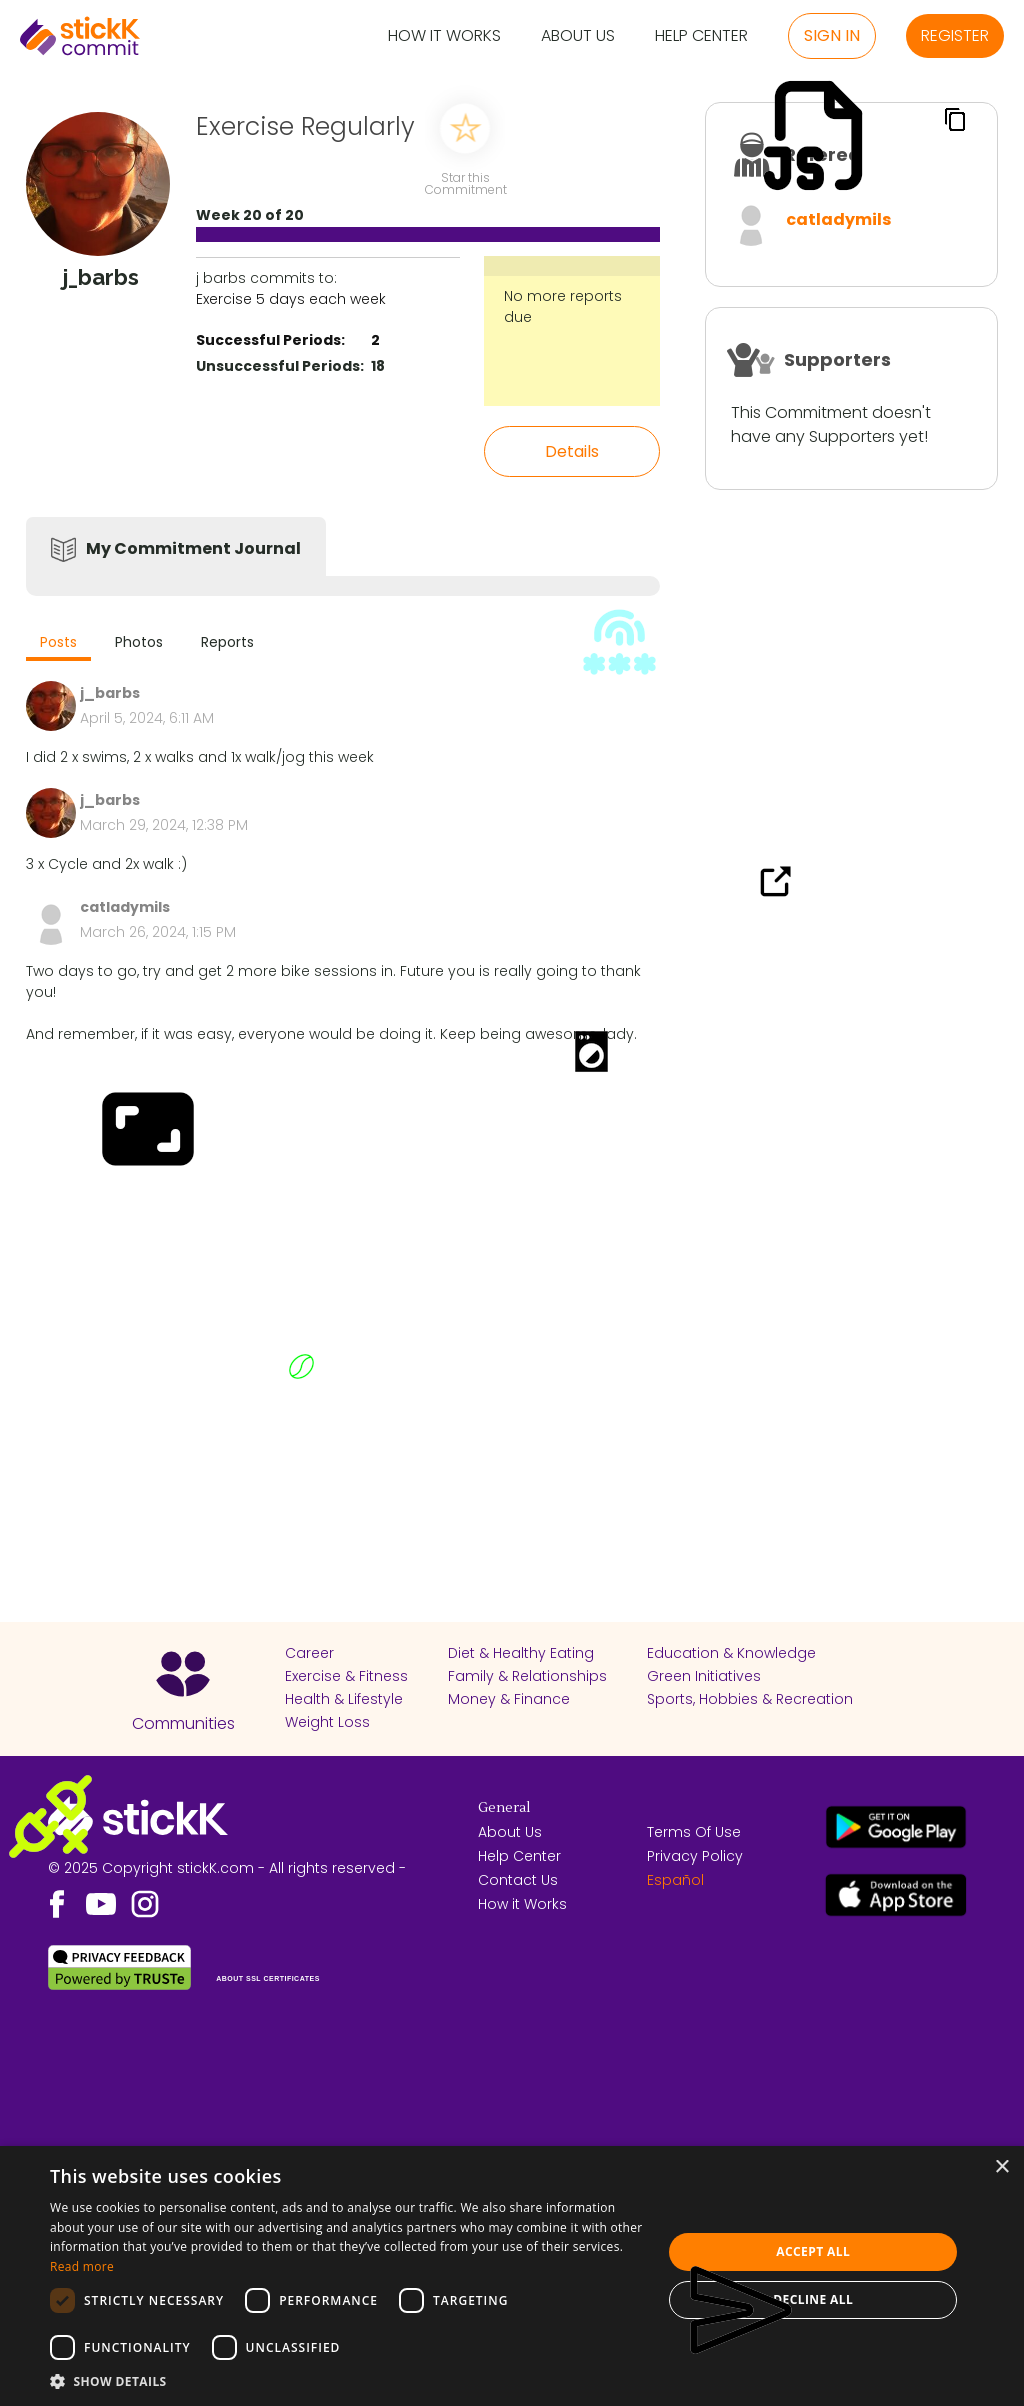 This screenshot has height=2406, width=1024. I want to click on copy to clipboard, so click(955, 119).